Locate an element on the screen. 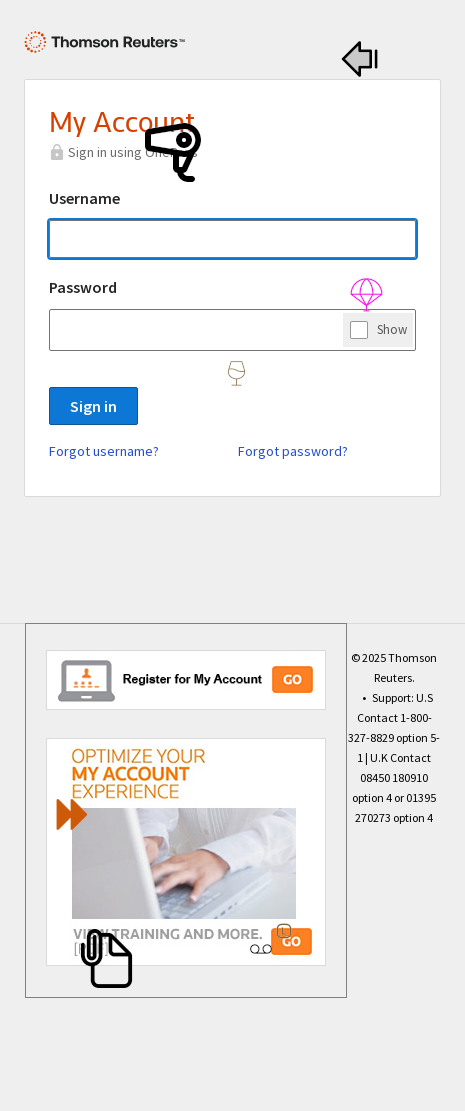 The width and height of the screenshot is (465, 1111). access your voicemail messages is located at coordinates (261, 949).